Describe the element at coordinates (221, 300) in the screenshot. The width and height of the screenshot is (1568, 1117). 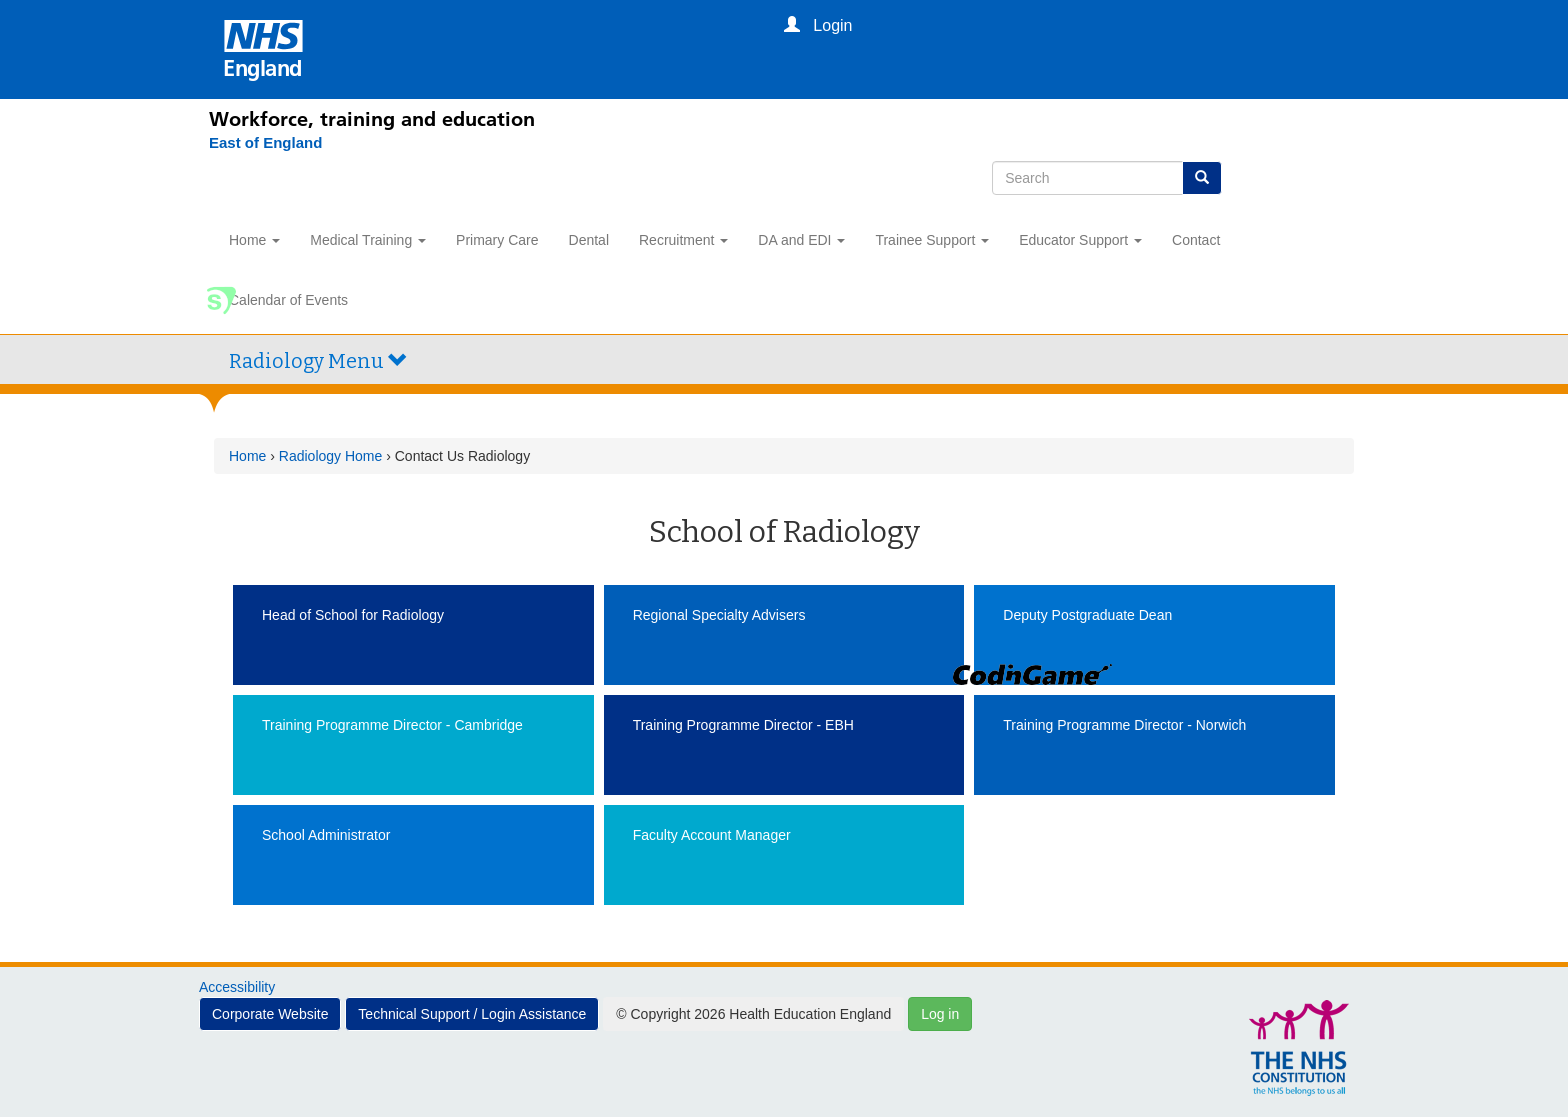
I see `source engine logo` at that location.